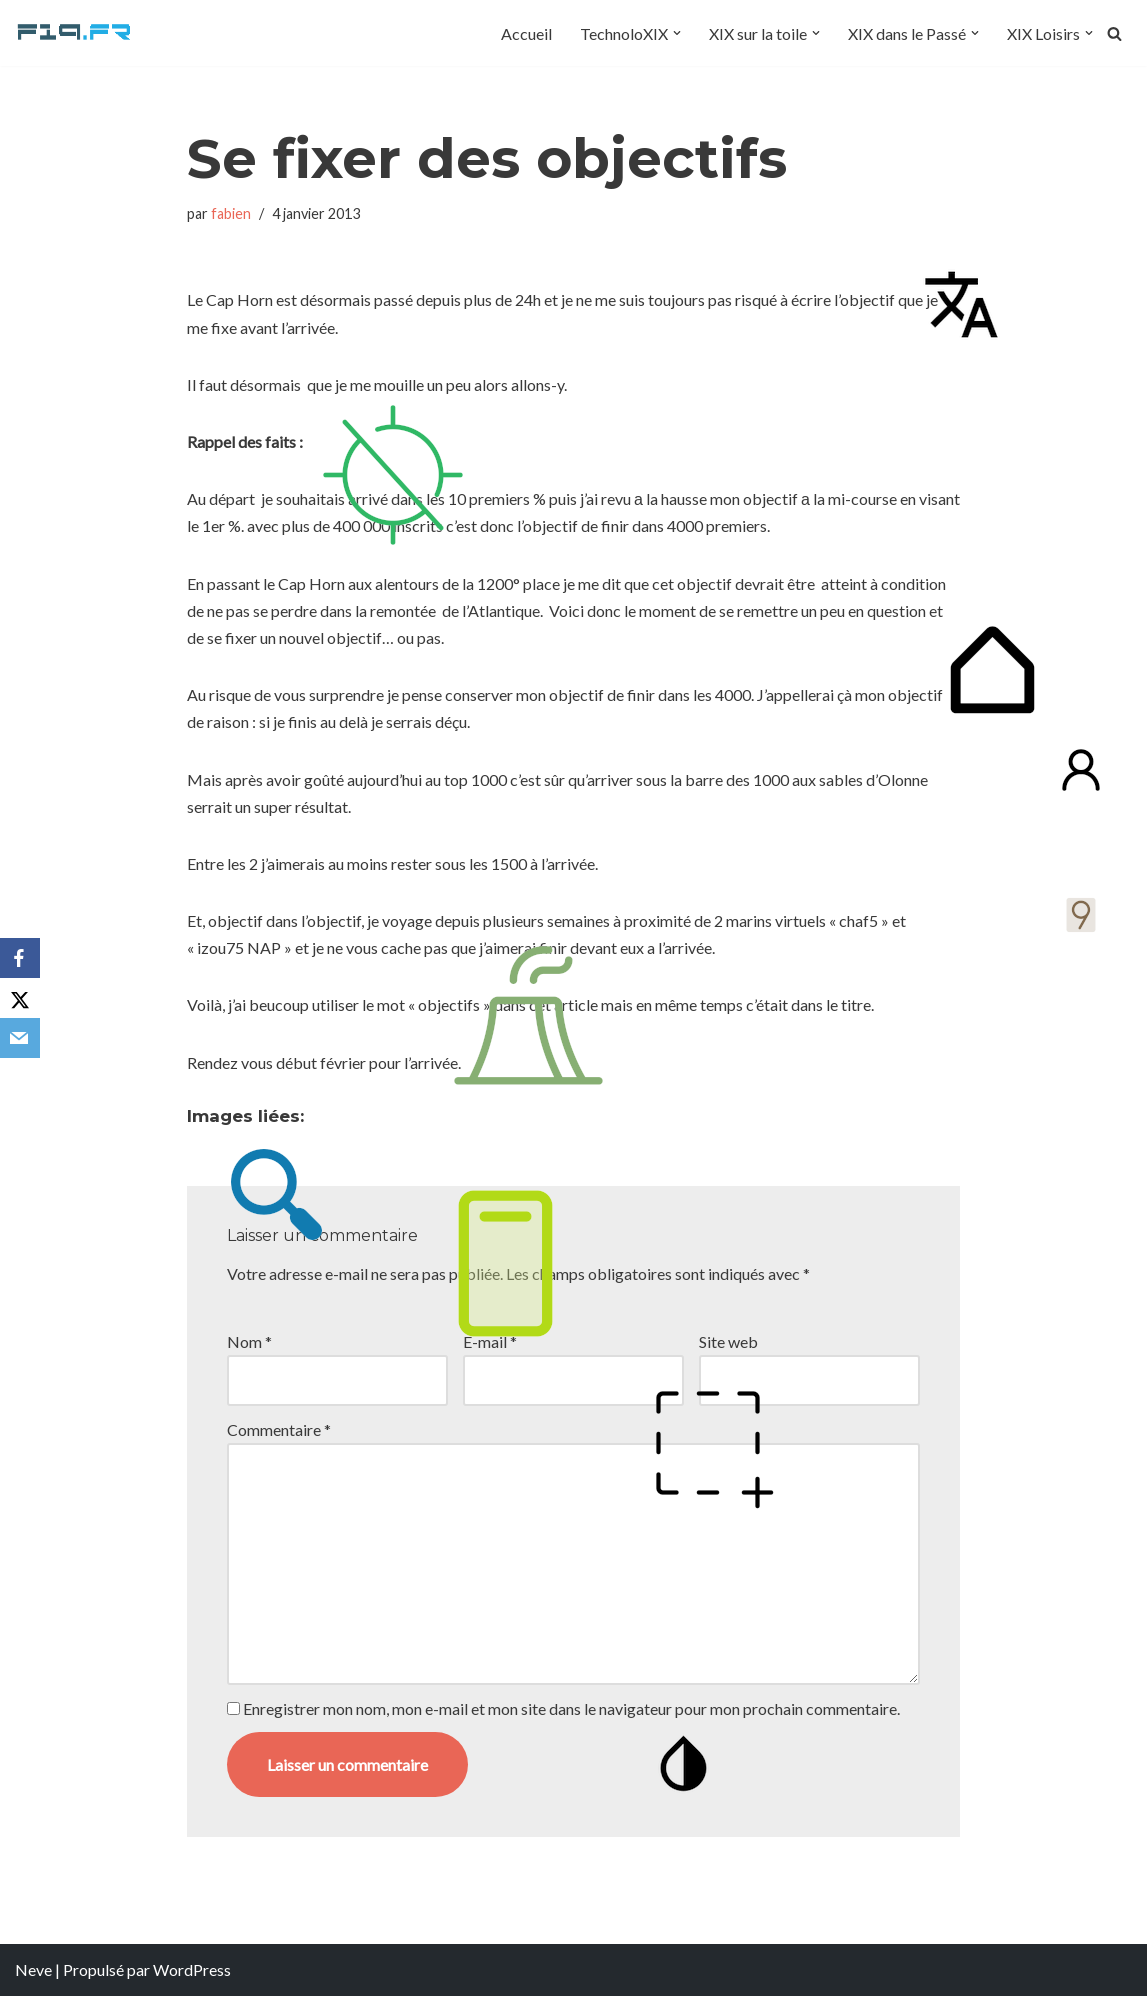 This screenshot has height=1996, width=1147. I want to click on location services disabled, so click(393, 475).